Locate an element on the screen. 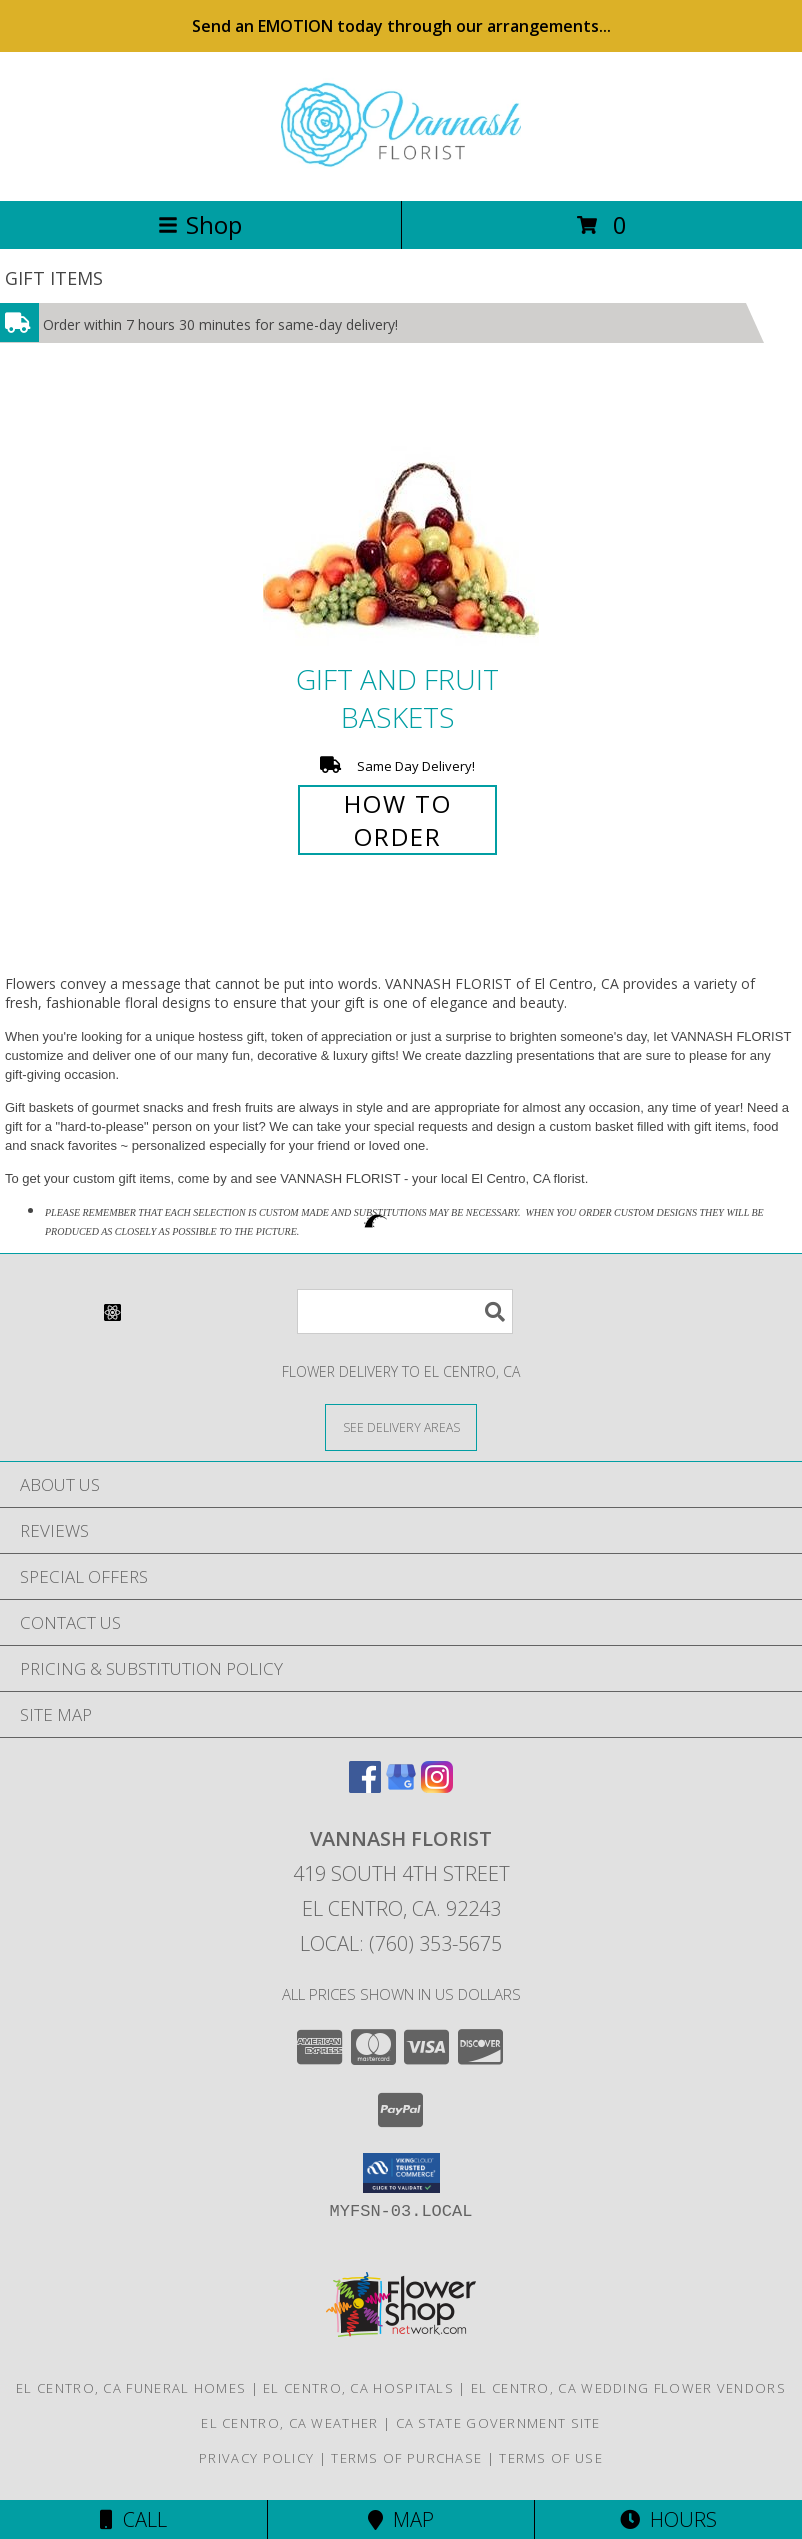  visit protondb website for linux gaming compatibility is located at coordinates (112, 1312).